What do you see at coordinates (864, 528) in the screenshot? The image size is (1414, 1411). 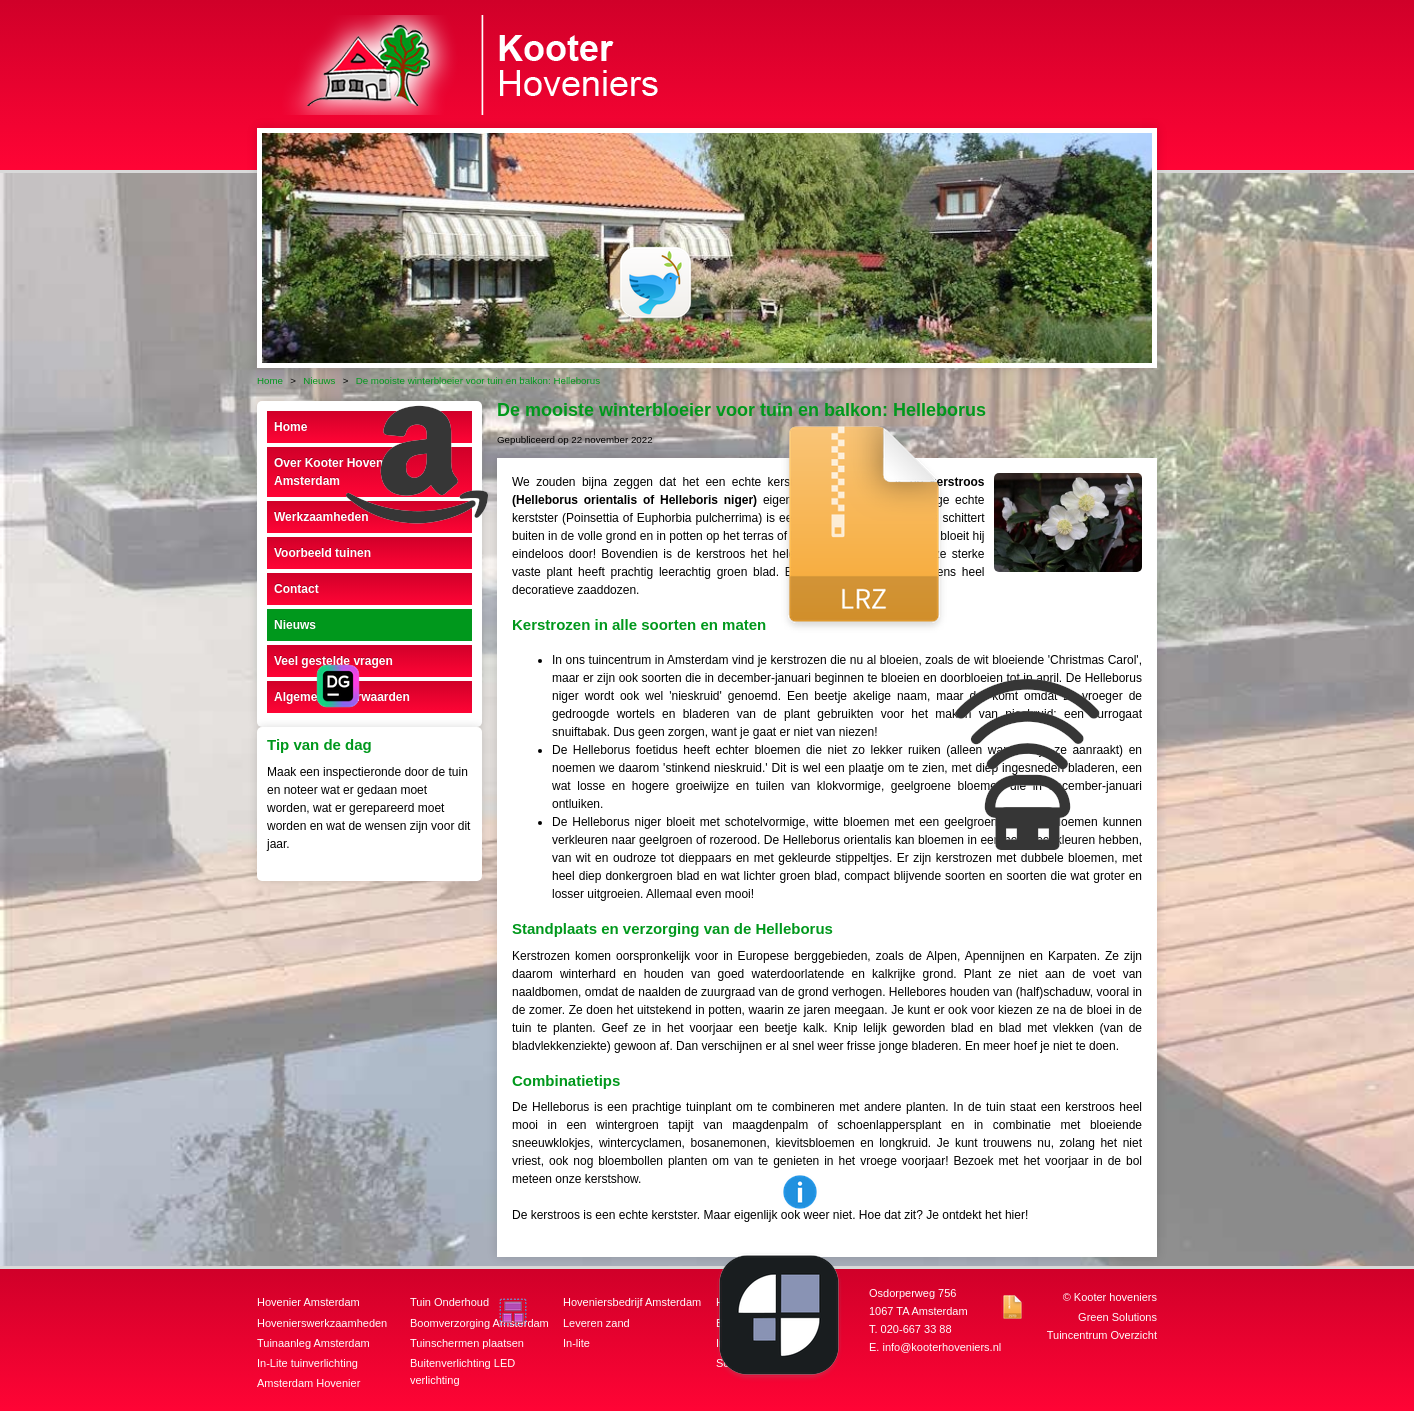 I see `an lrzip compressed archive file` at bounding box center [864, 528].